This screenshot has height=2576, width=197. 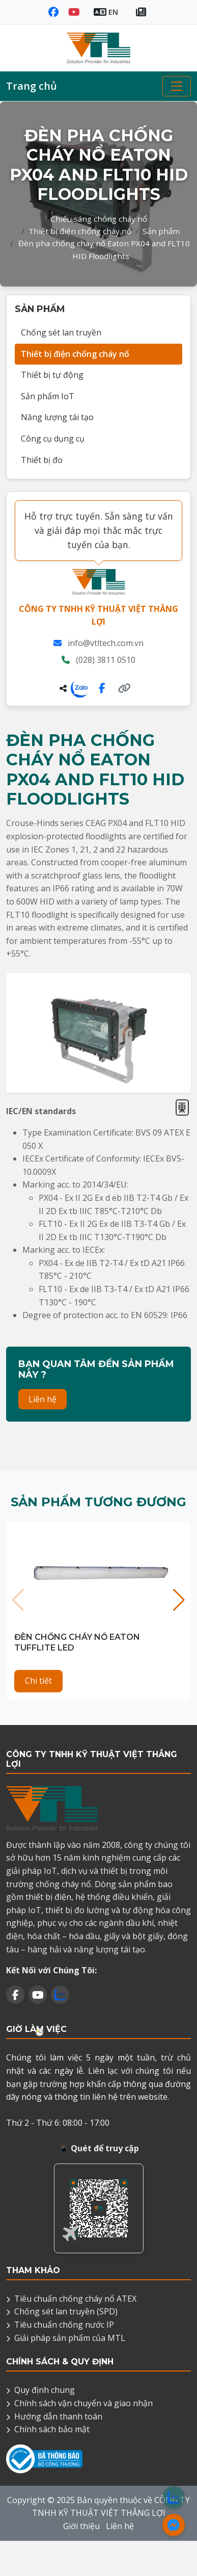 I want to click on open recently accessed documents, so click(x=40, y=2032).